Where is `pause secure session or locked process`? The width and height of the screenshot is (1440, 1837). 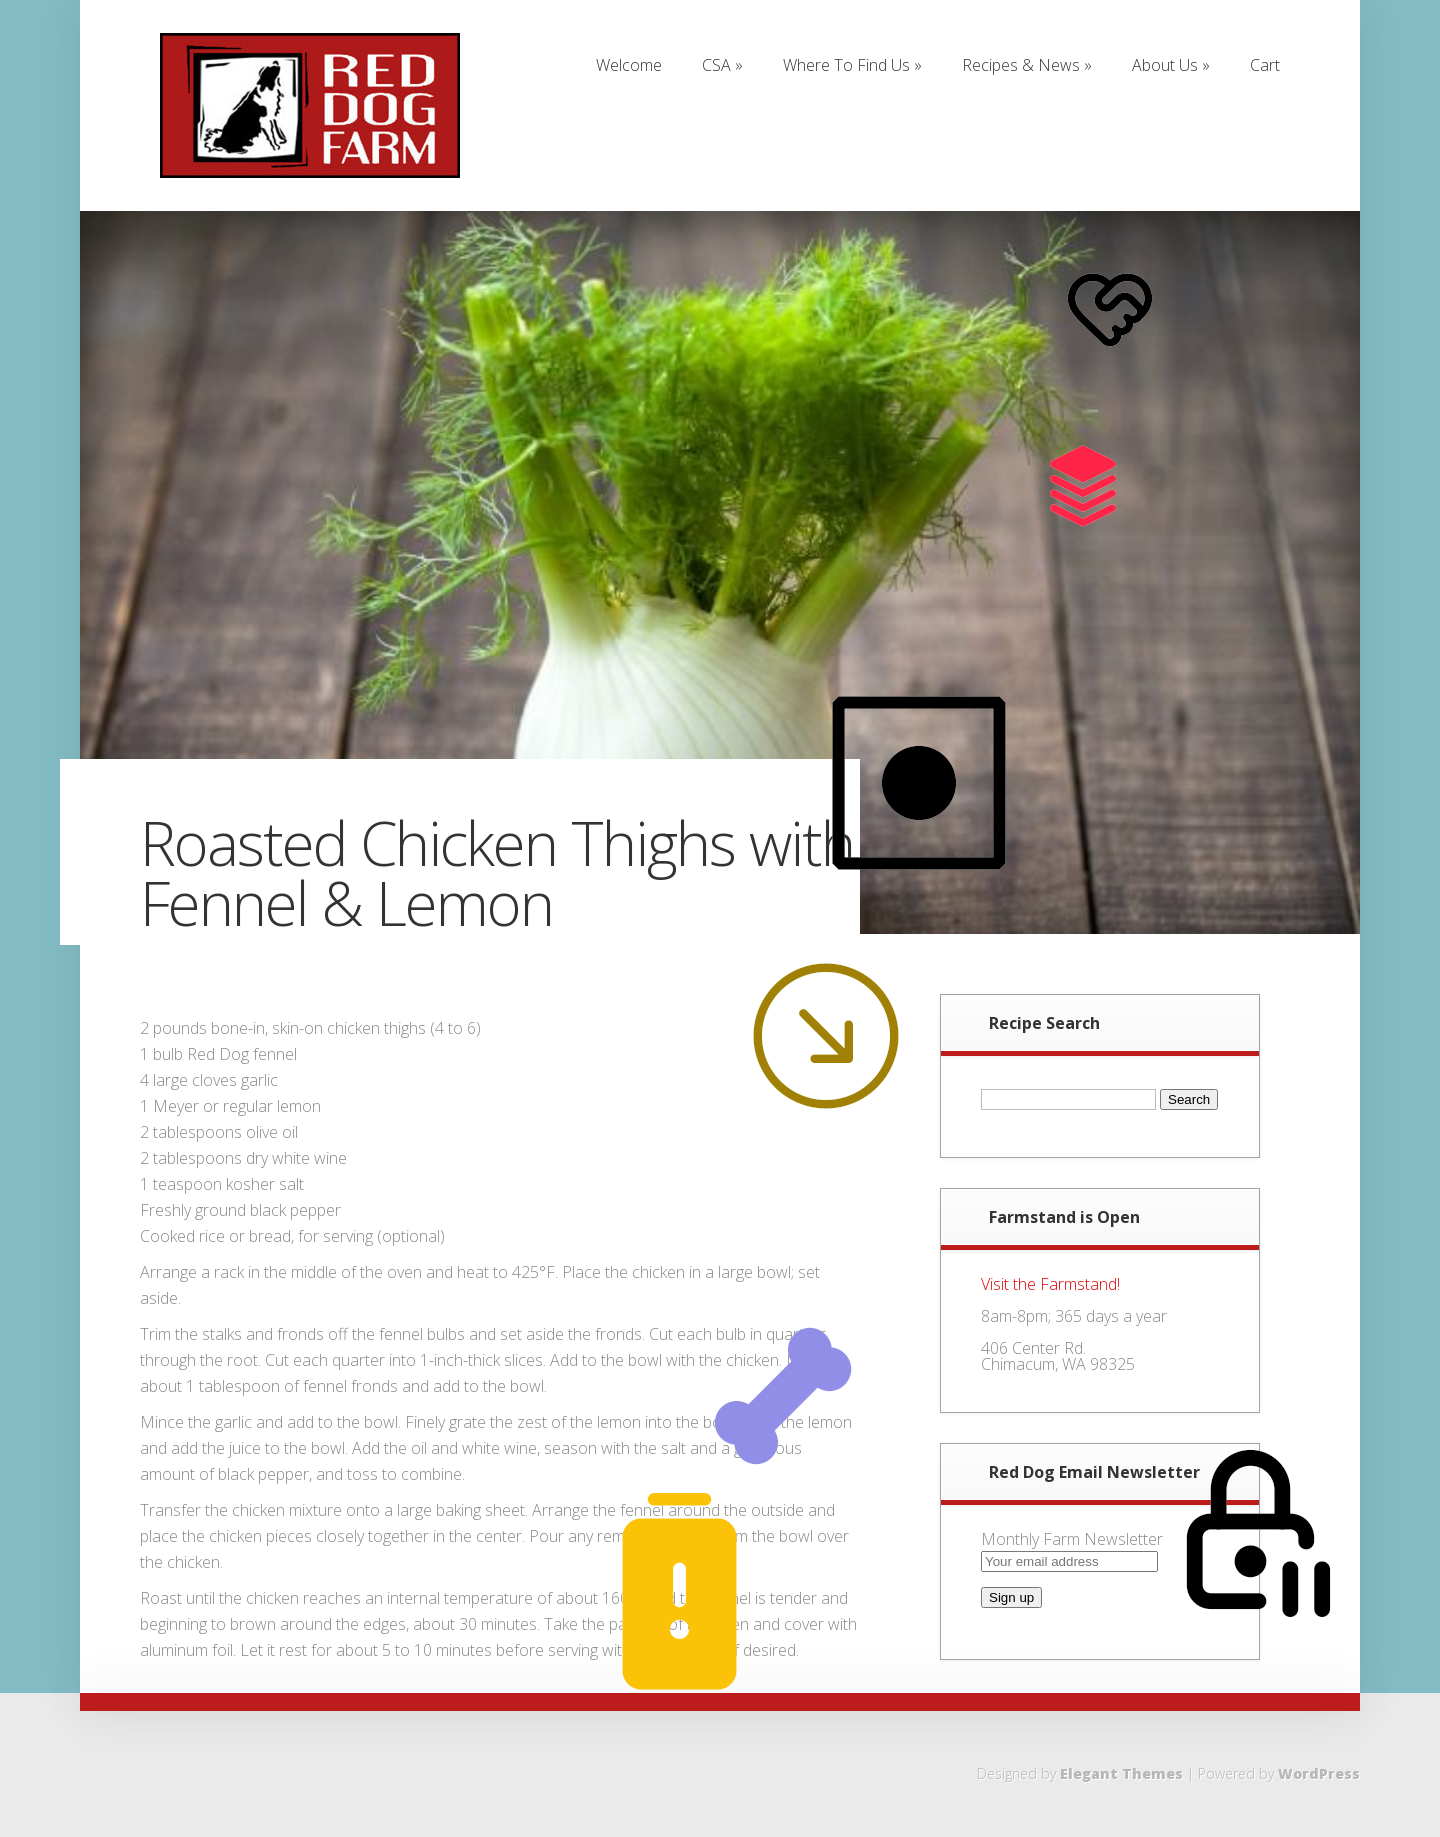
pause secure session or locked process is located at coordinates (1250, 1529).